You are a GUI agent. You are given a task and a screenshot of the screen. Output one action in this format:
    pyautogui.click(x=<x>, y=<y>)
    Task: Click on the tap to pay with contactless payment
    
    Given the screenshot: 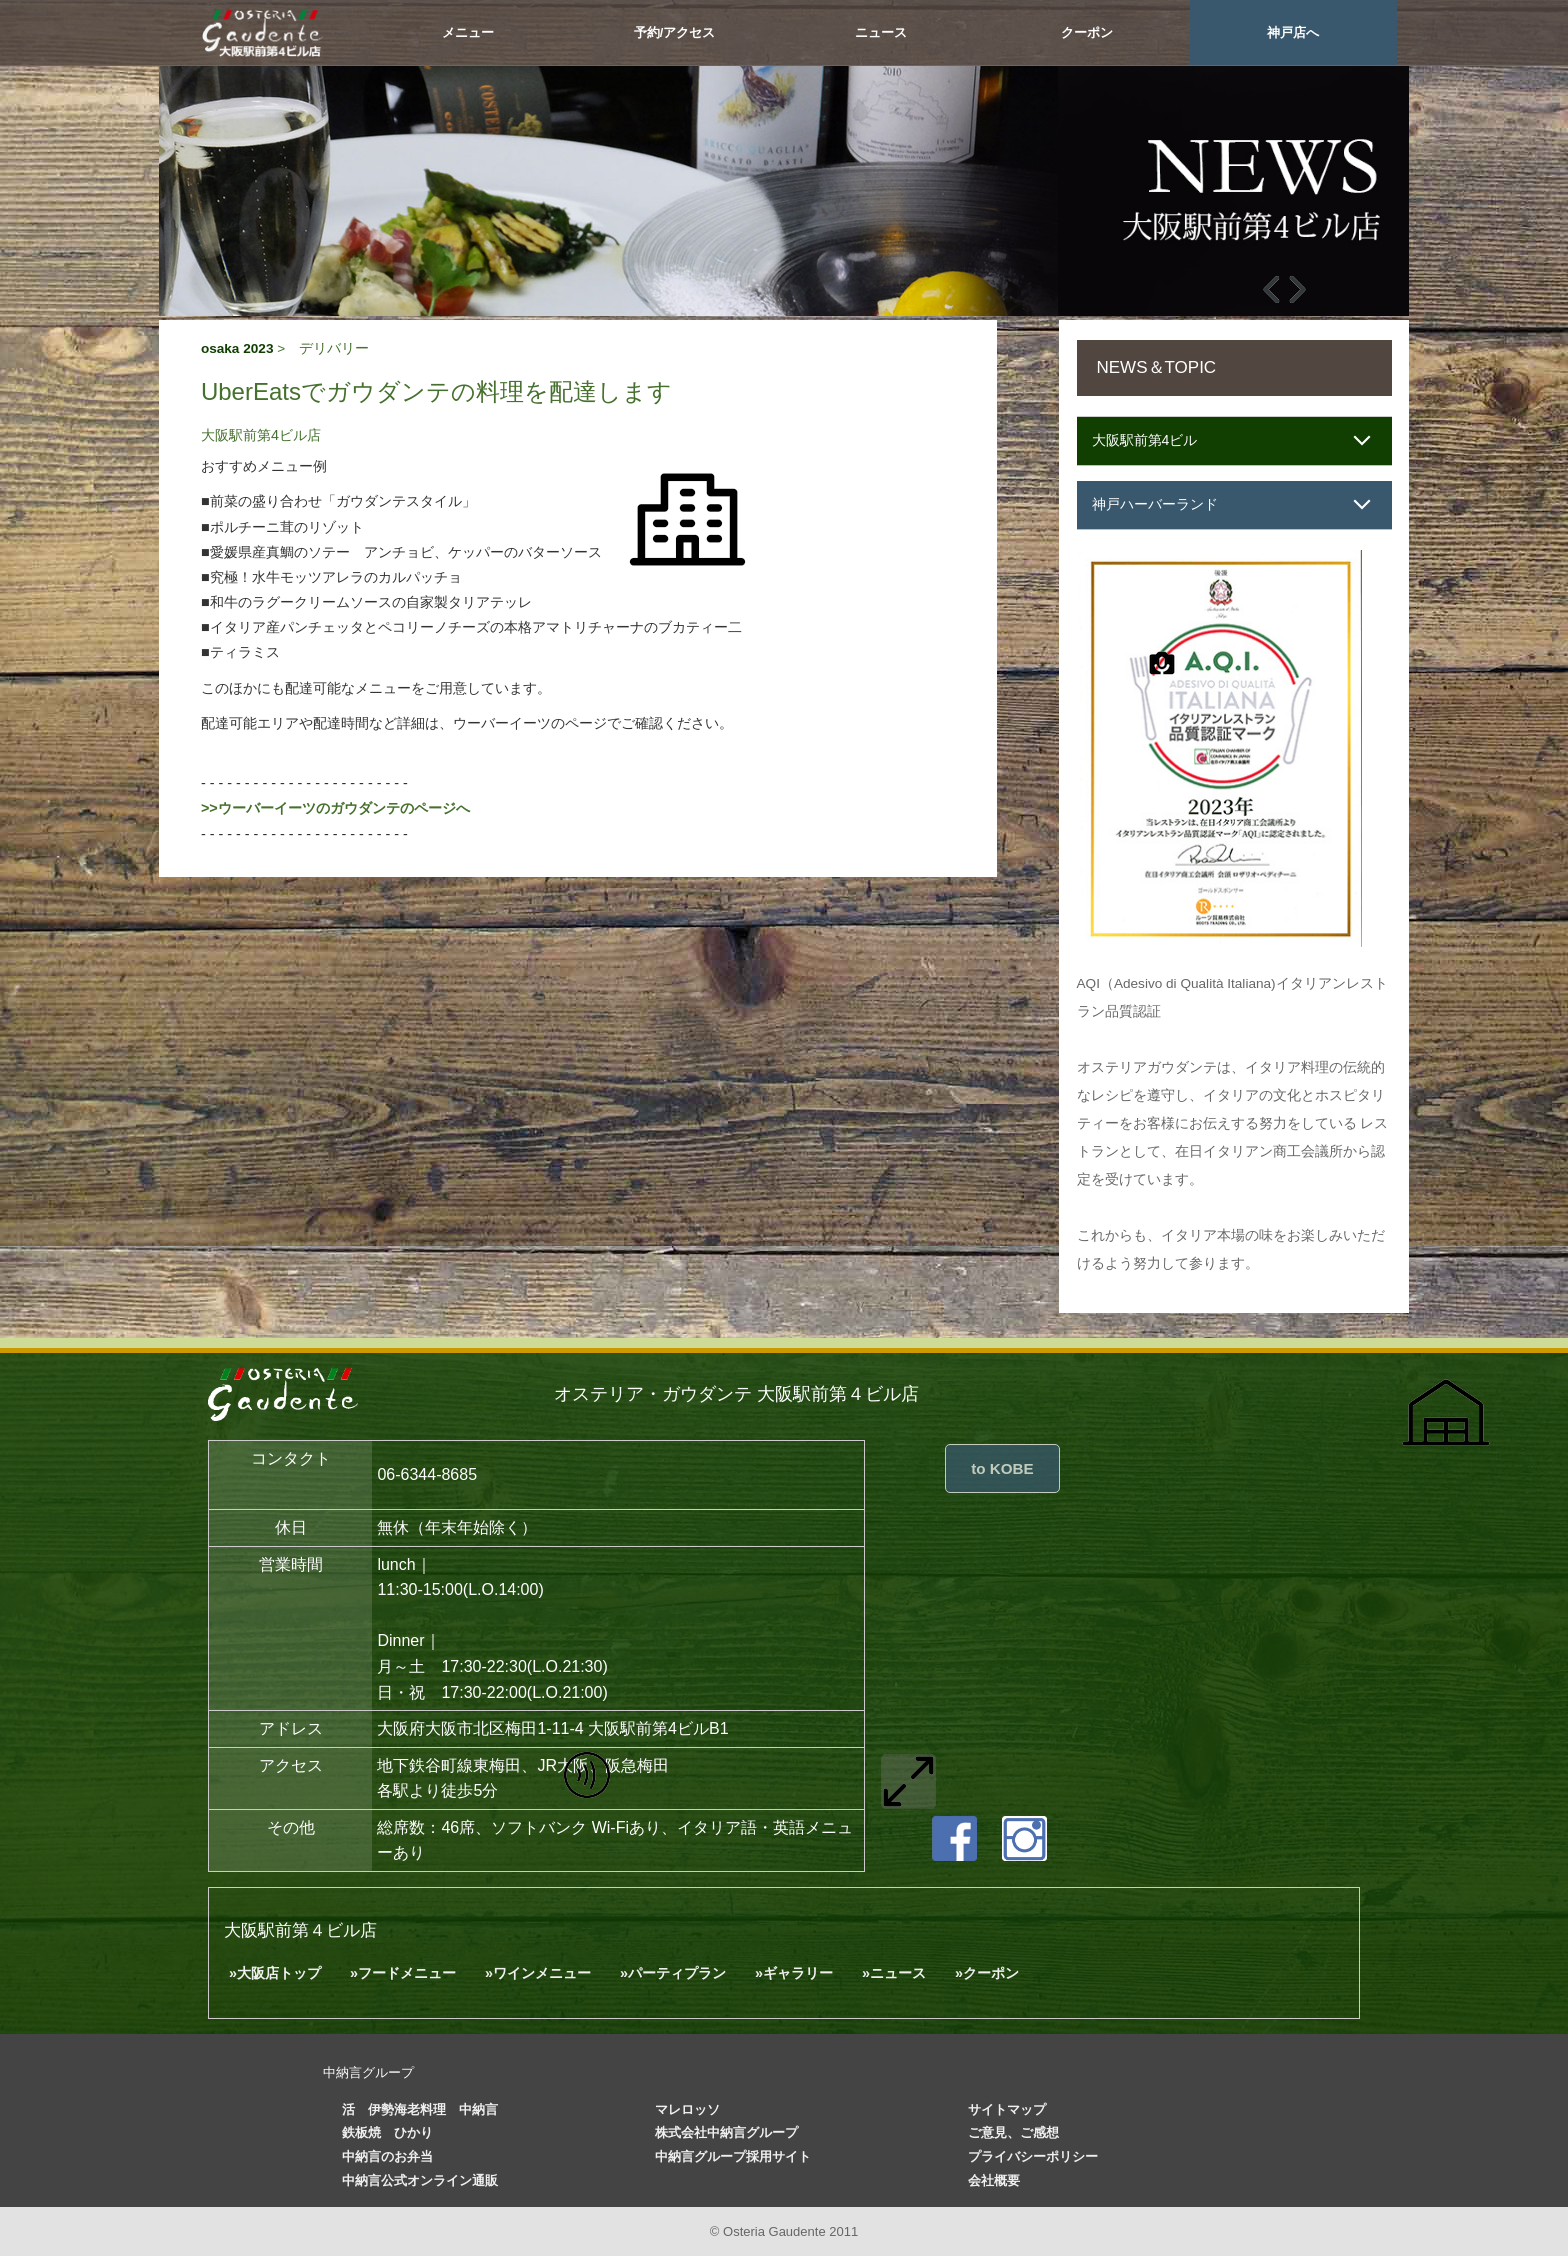 What is the action you would take?
    pyautogui.click(x=587, y=1775)
    